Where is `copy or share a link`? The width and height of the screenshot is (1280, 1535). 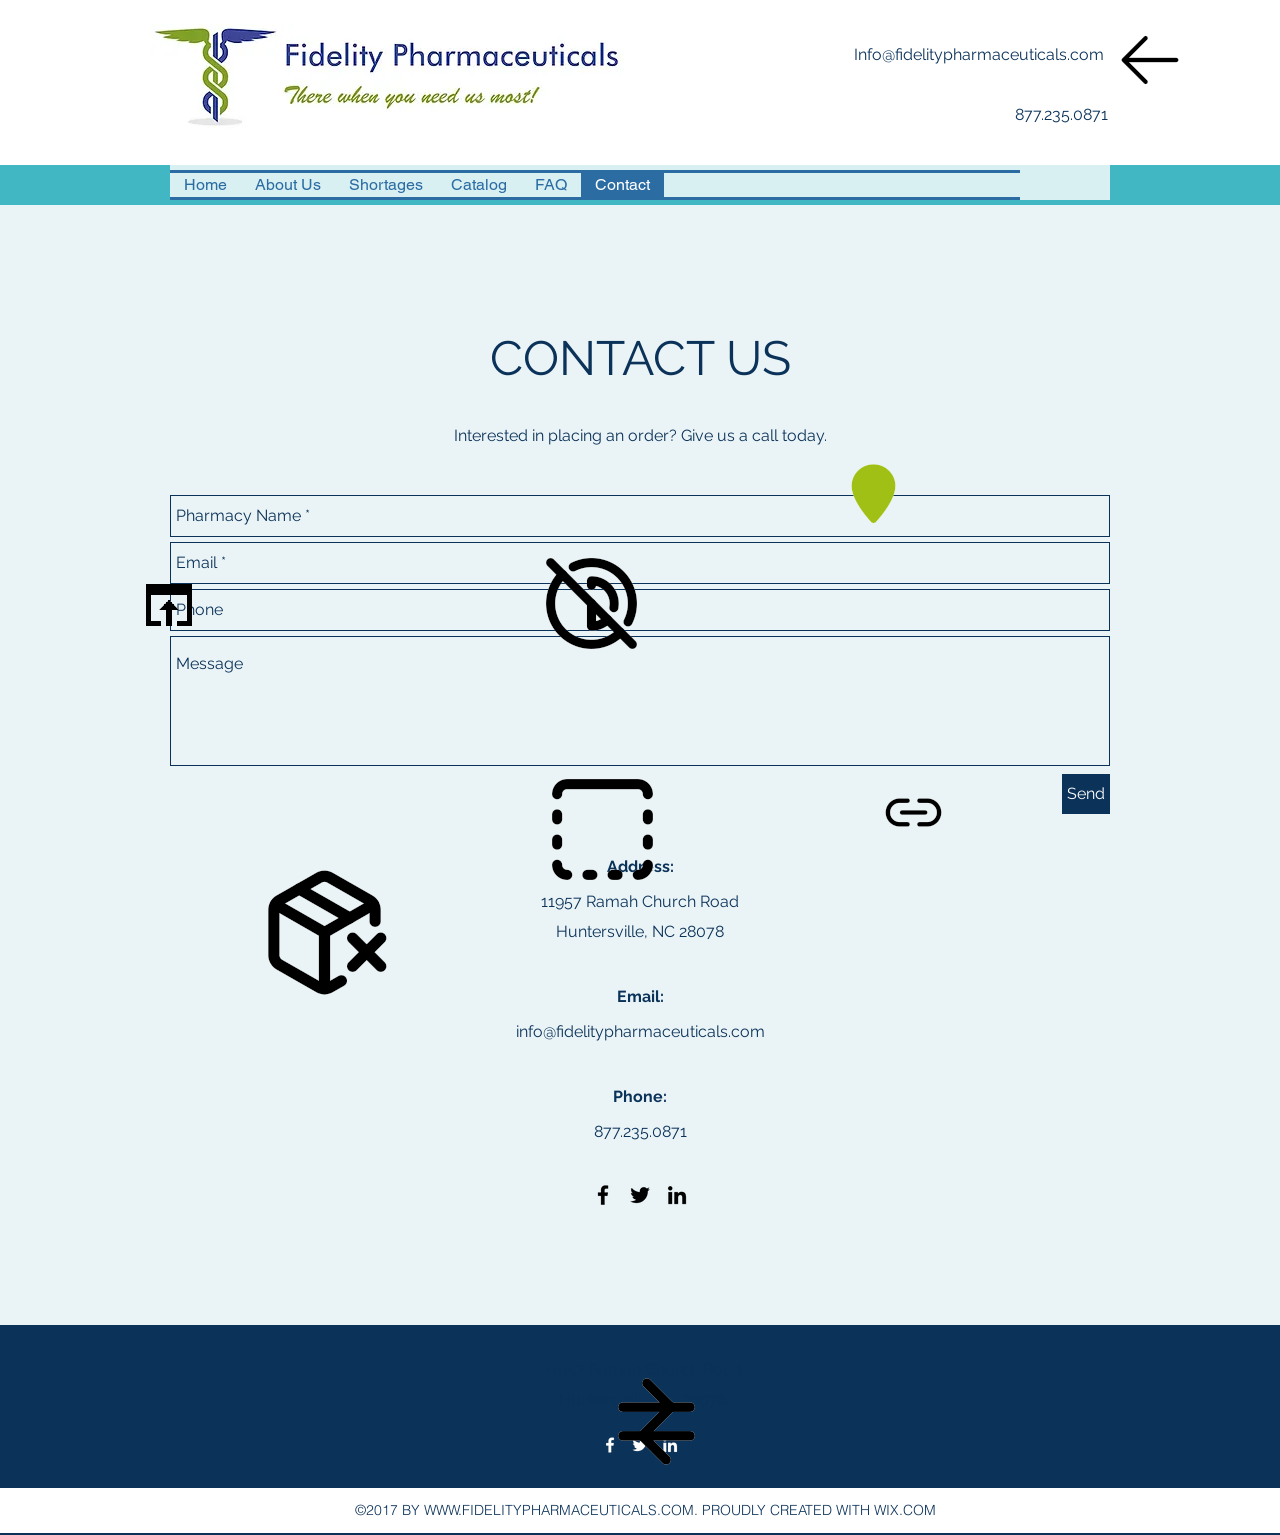 copy or share a link is located at coordinates (913, 812).